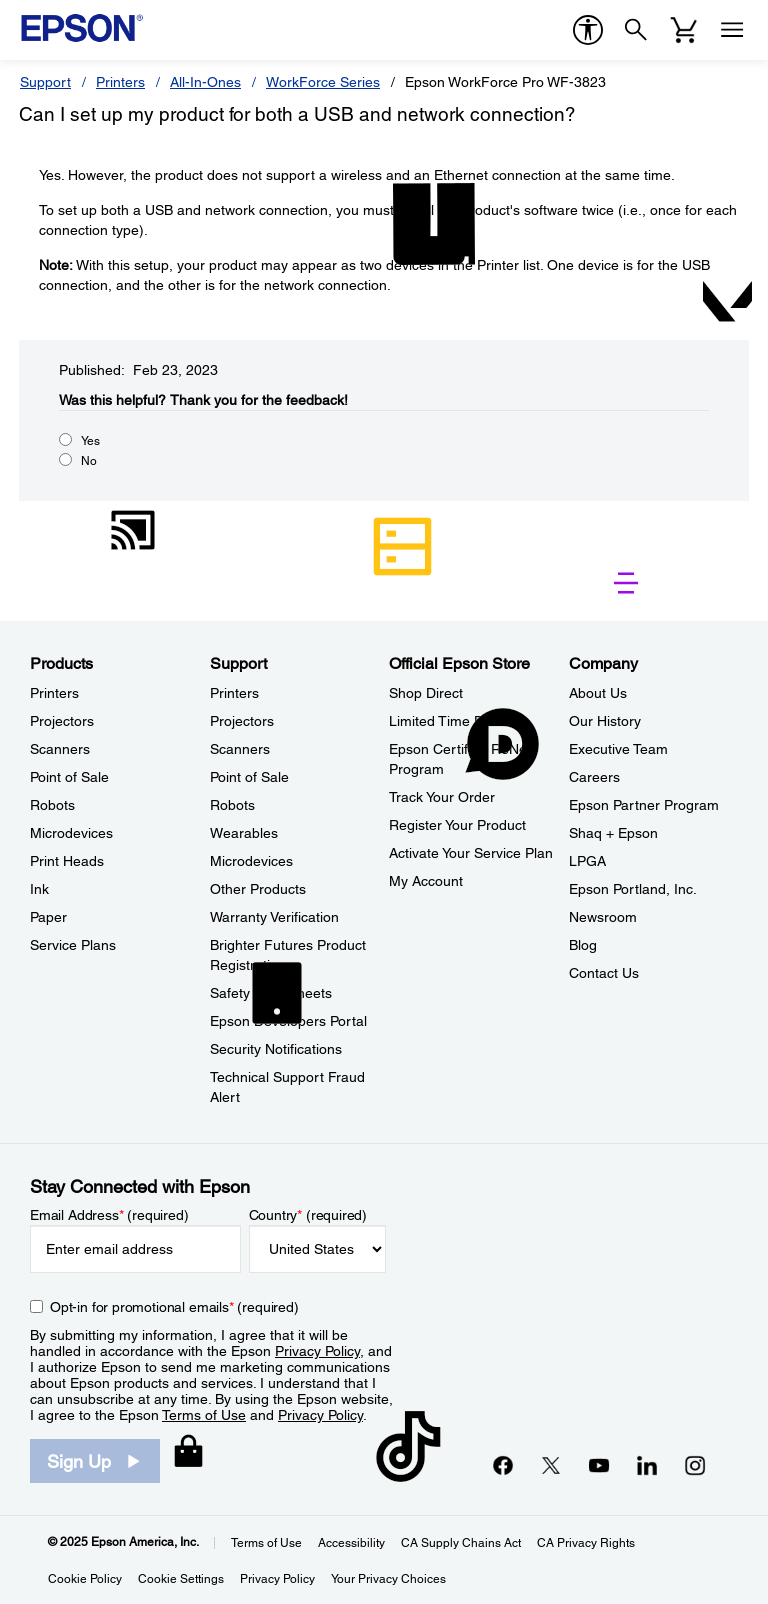 The height and width of the screenshot is (1604, 768). I want to click on cast your screen to a nearby device, so click(133, 530).